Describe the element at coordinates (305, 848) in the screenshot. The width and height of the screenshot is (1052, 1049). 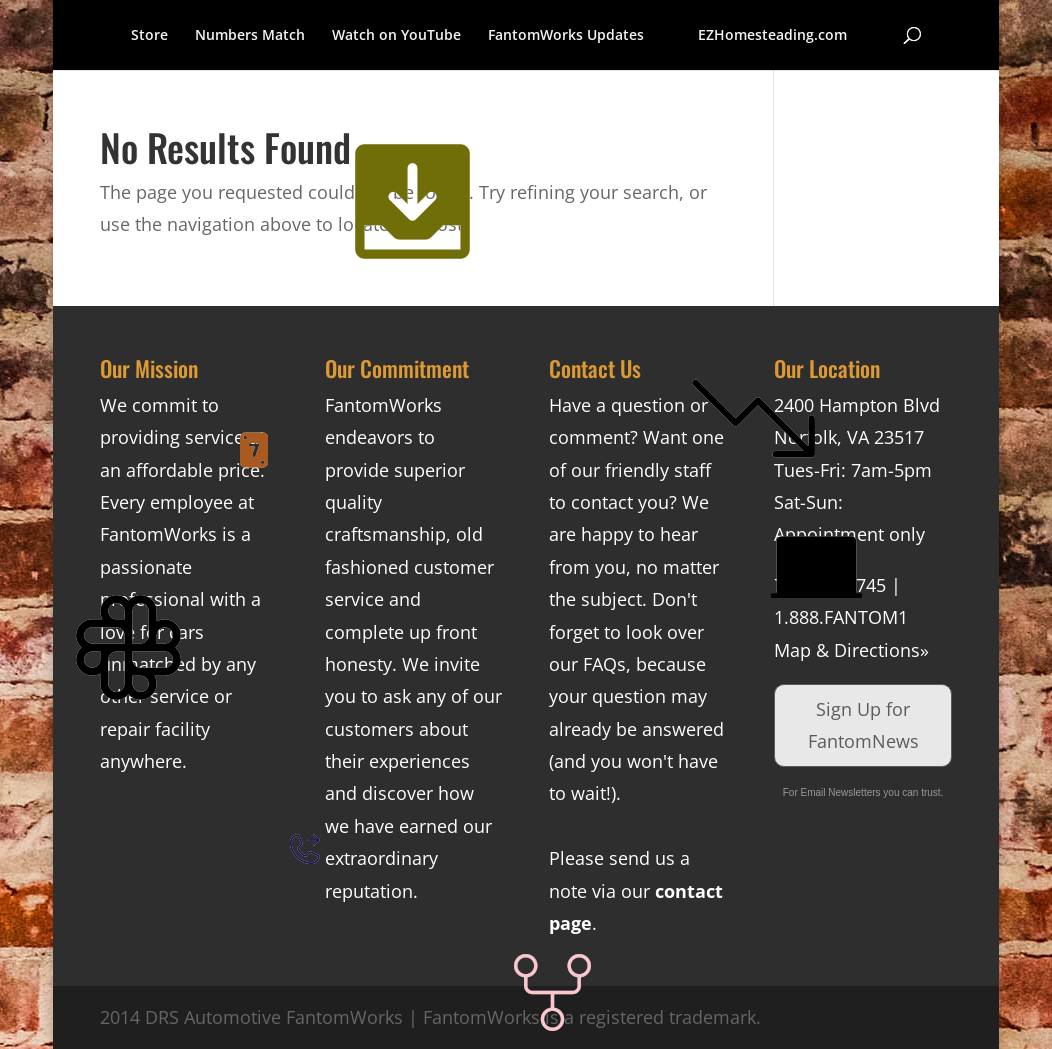
I see `transfer an active call` at that location.